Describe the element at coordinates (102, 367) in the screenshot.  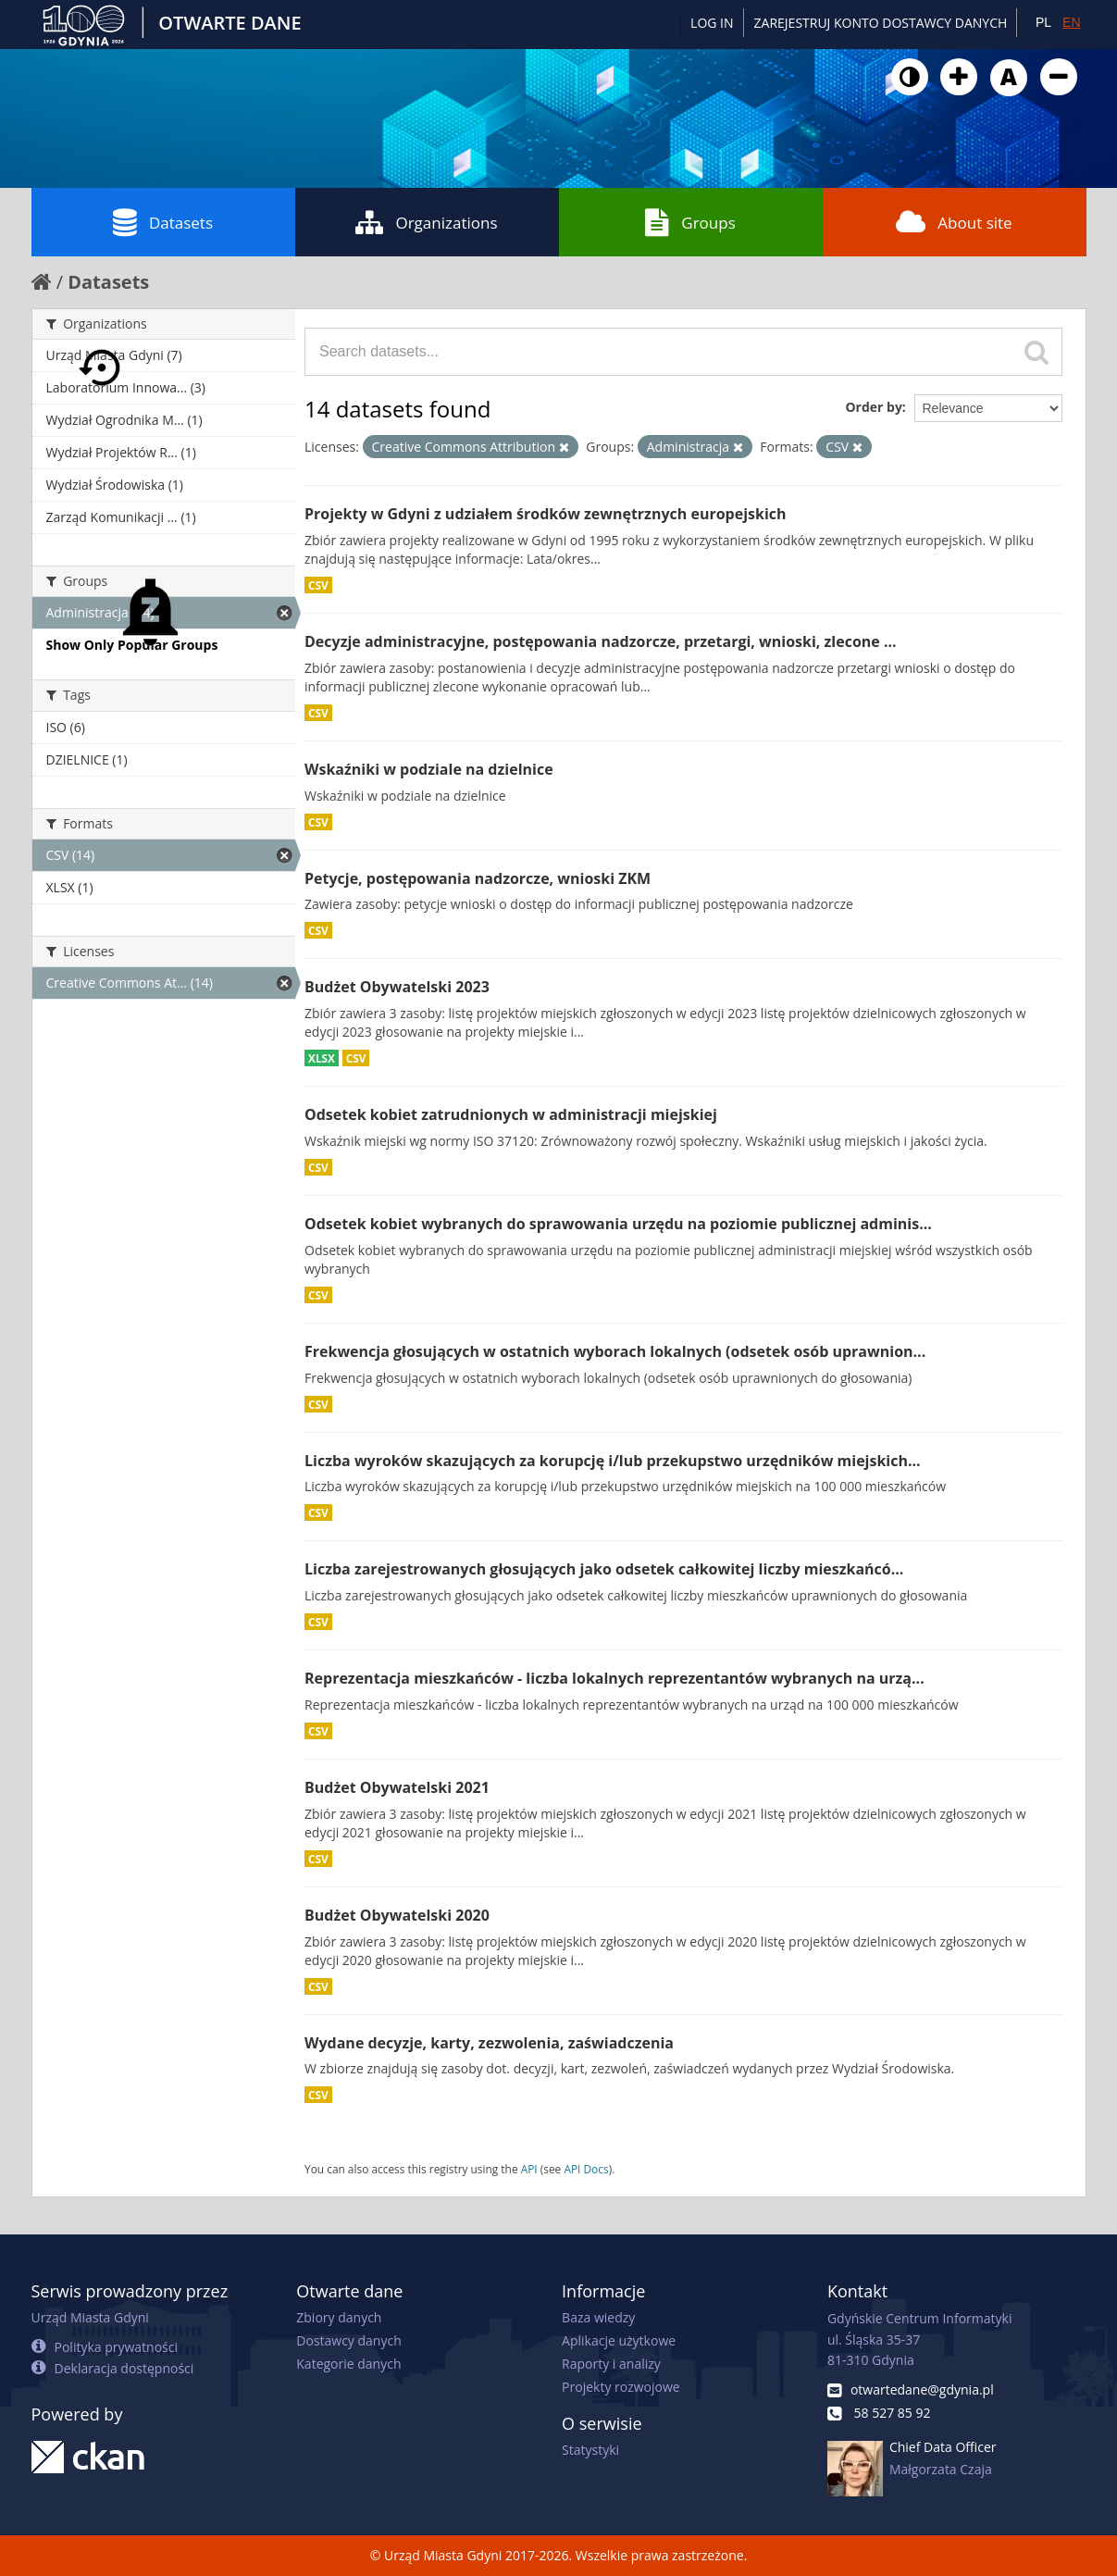
I see `restore settings to a previous backup` at that location.